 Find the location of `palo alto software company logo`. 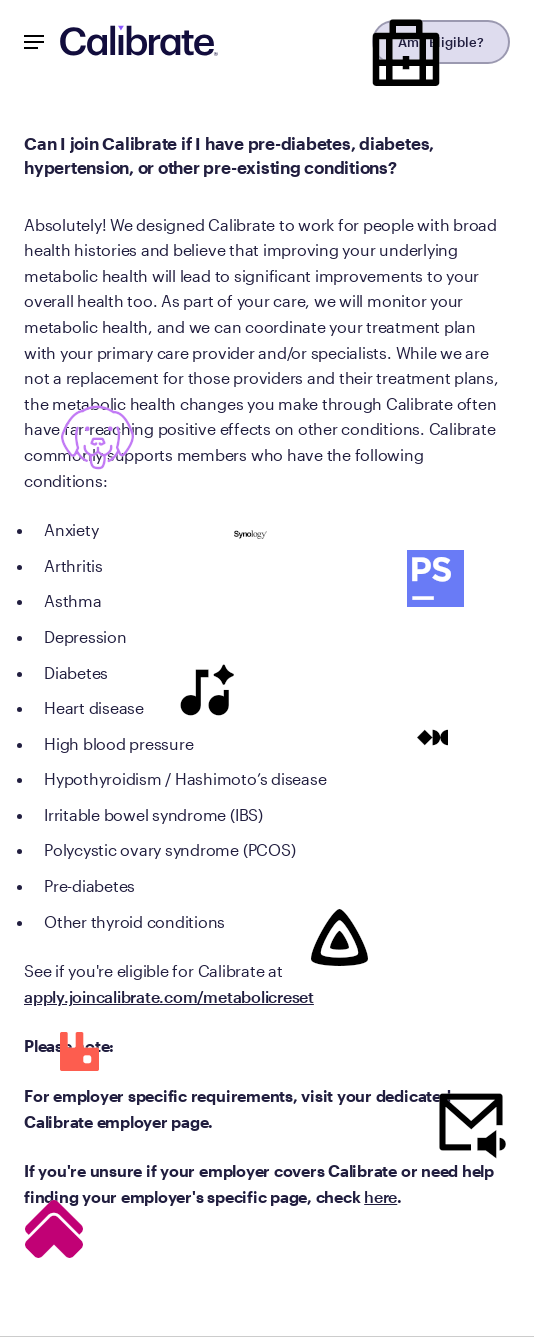

palo alto software company logo is located at coordinates (54, 1229).